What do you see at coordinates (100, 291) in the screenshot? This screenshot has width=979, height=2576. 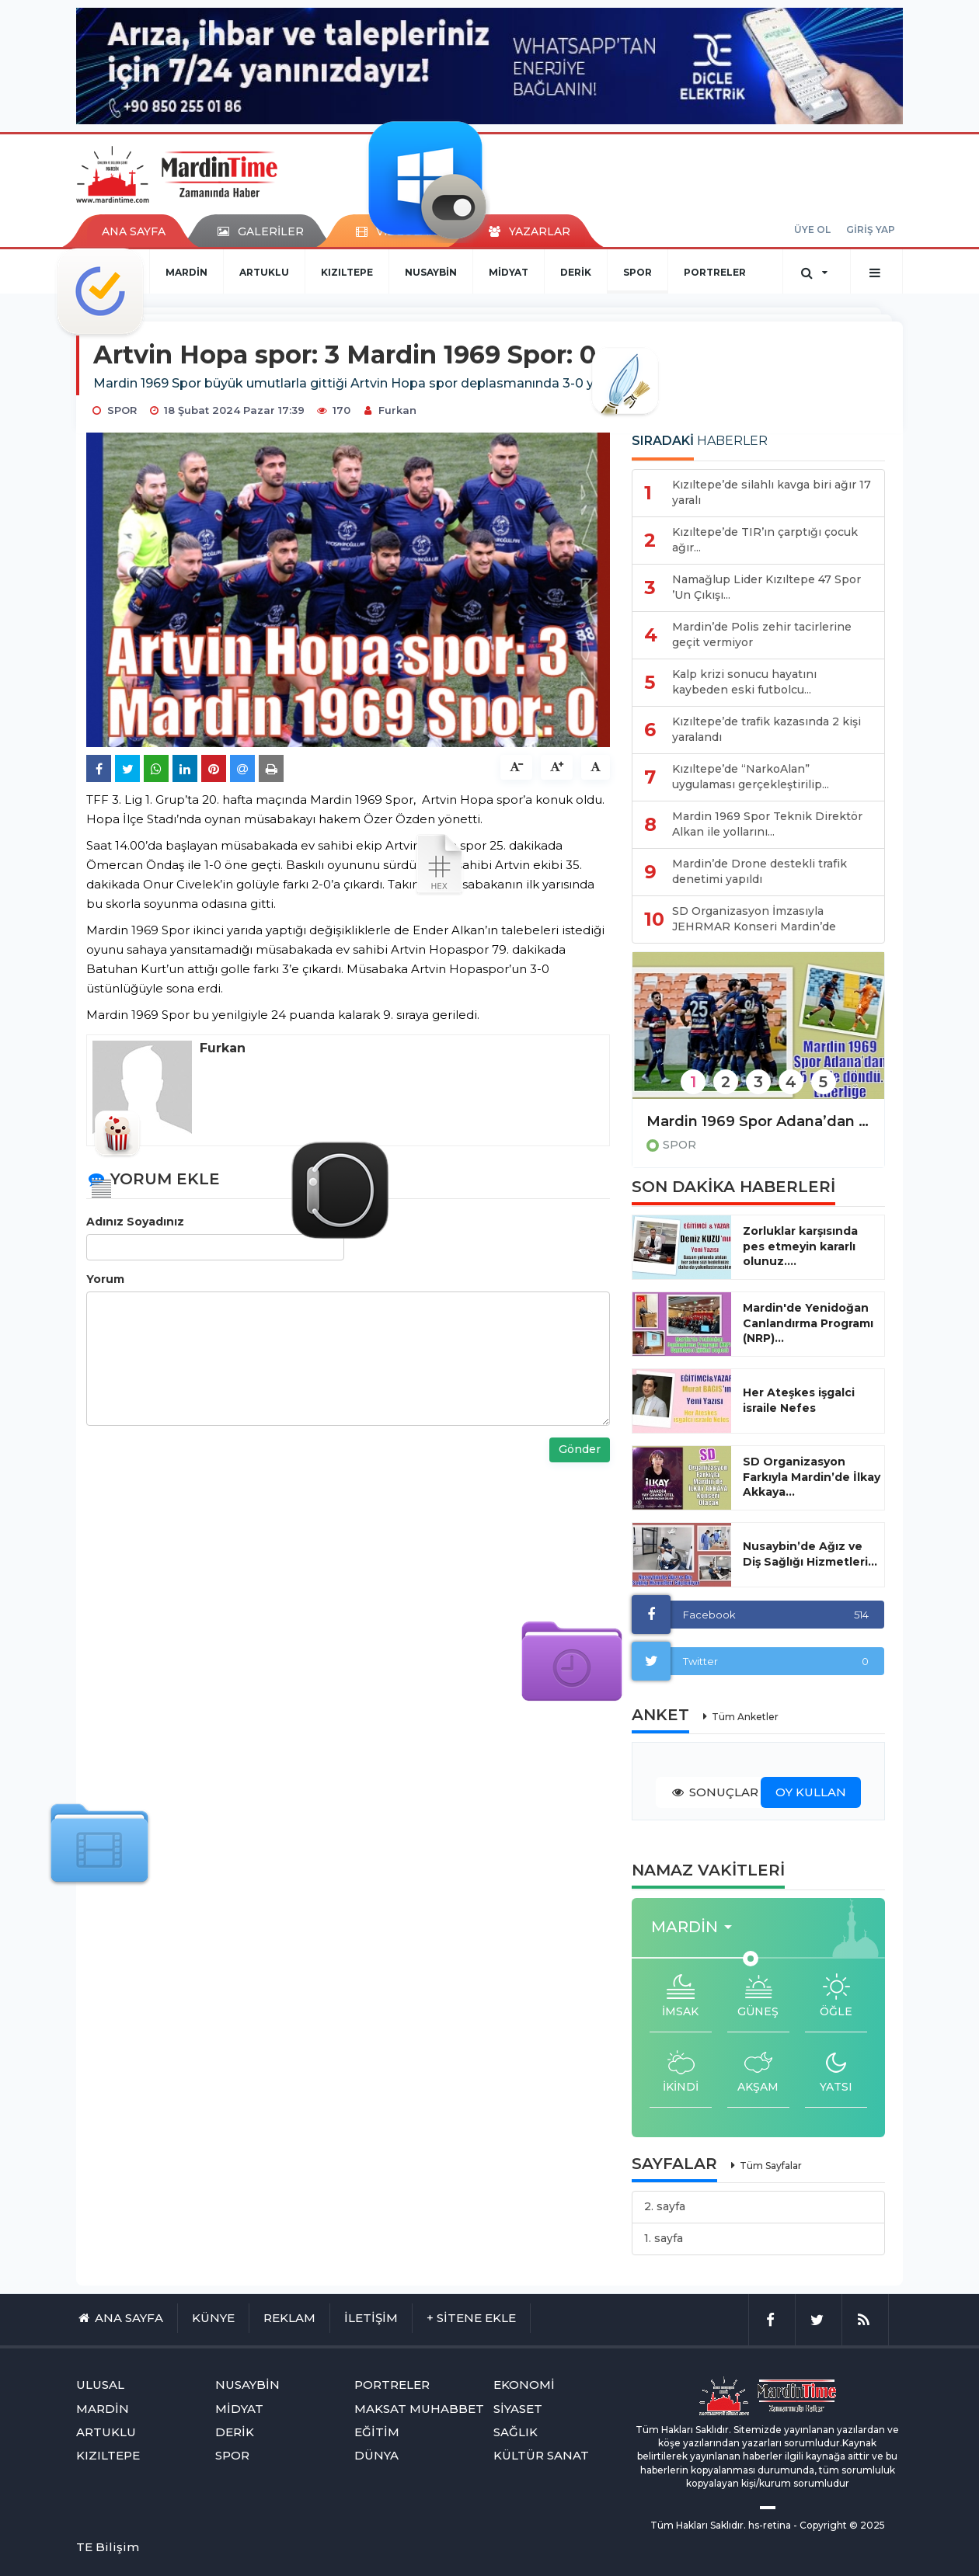 I see `open TickTick task manager app` at bounding box center [100, 291].